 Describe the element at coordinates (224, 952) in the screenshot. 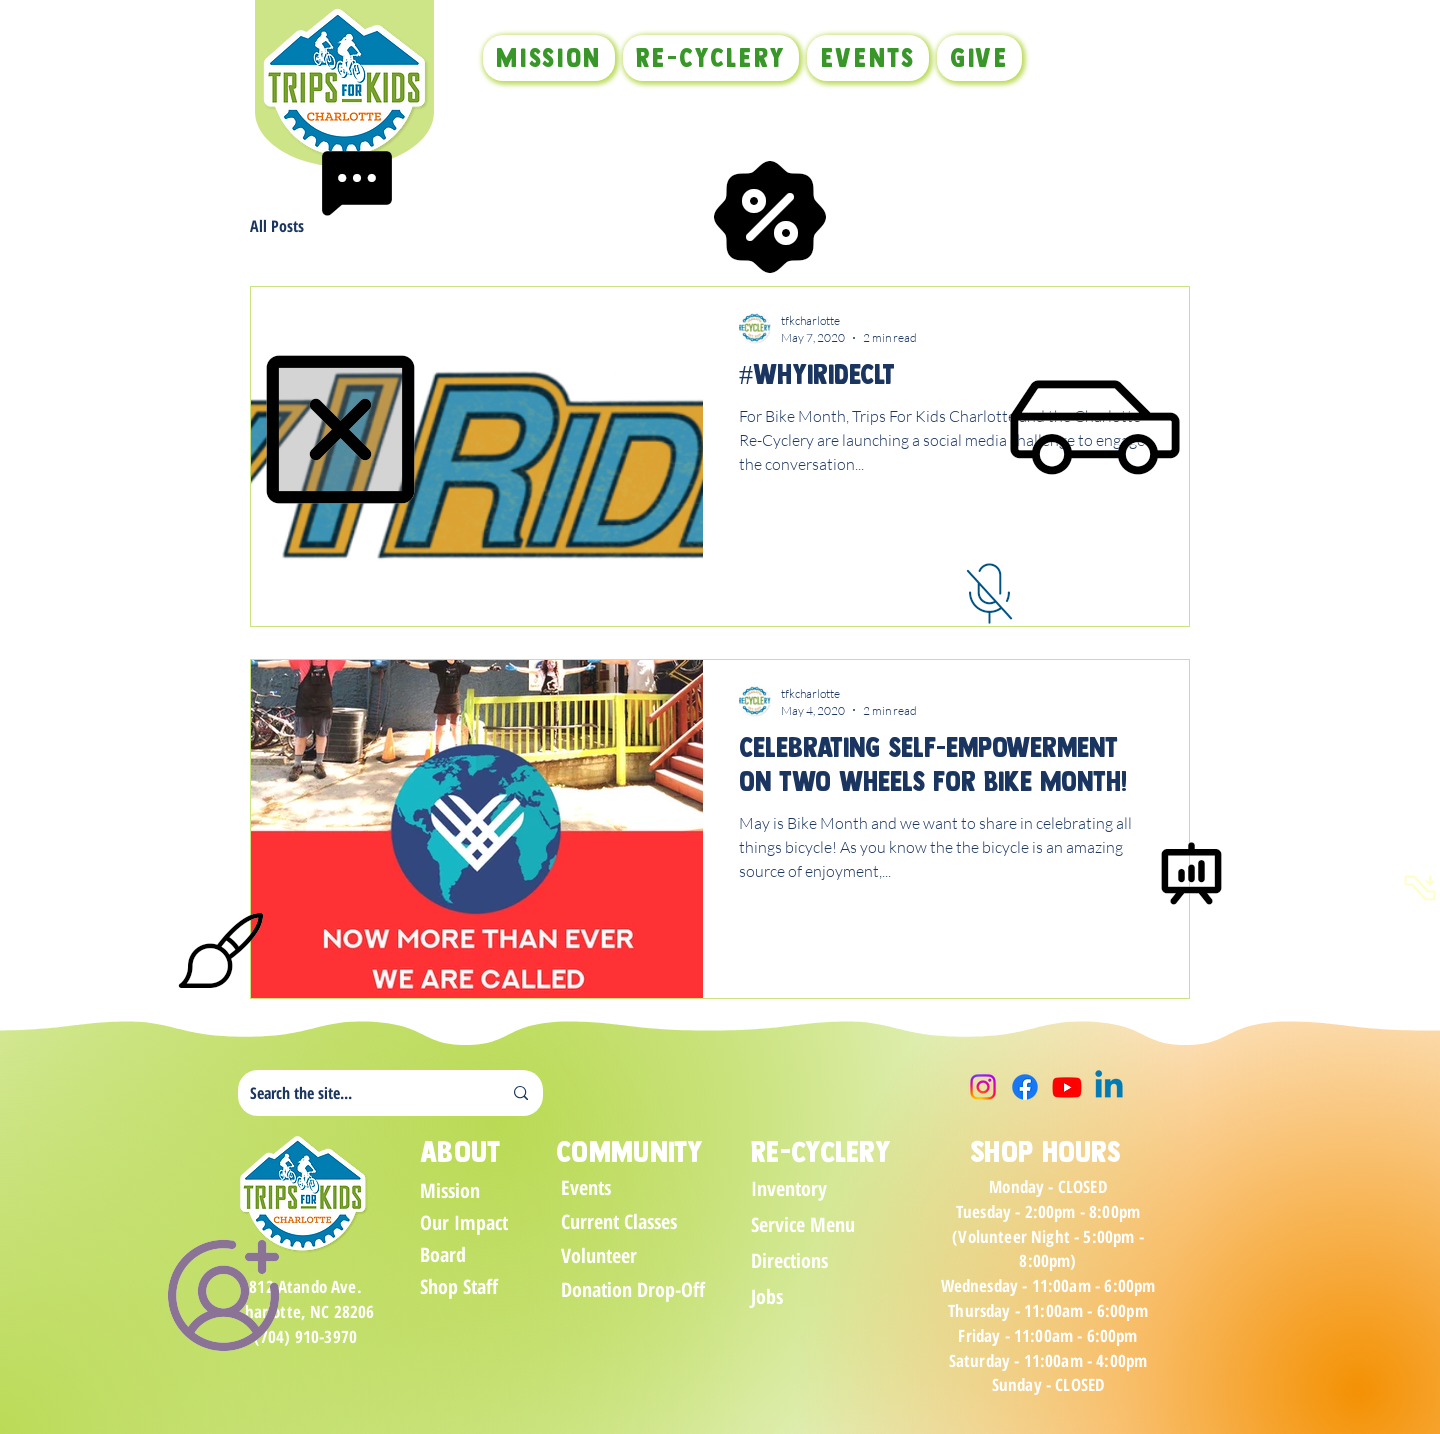

I see `access drawing or painting tools` at that location.